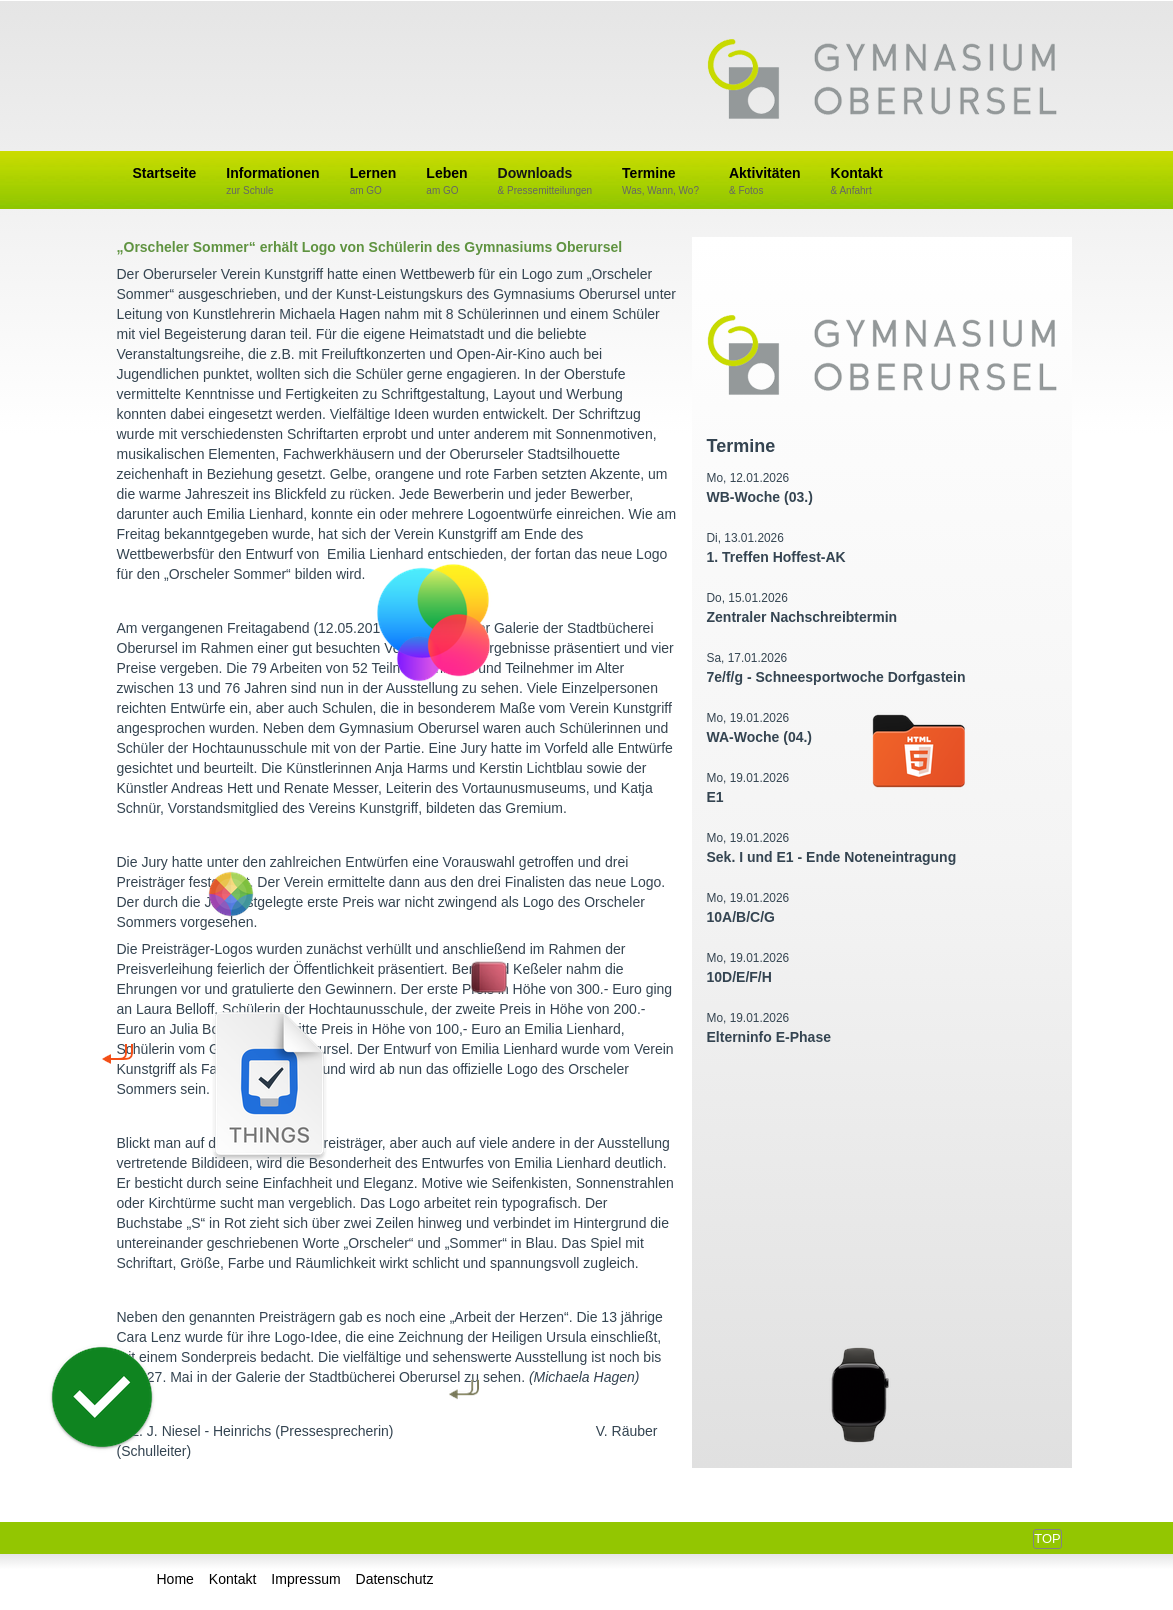 This screenshot has height=1610, width=1173. I want to click on open color preferences or theme settings, so click(231, 894).